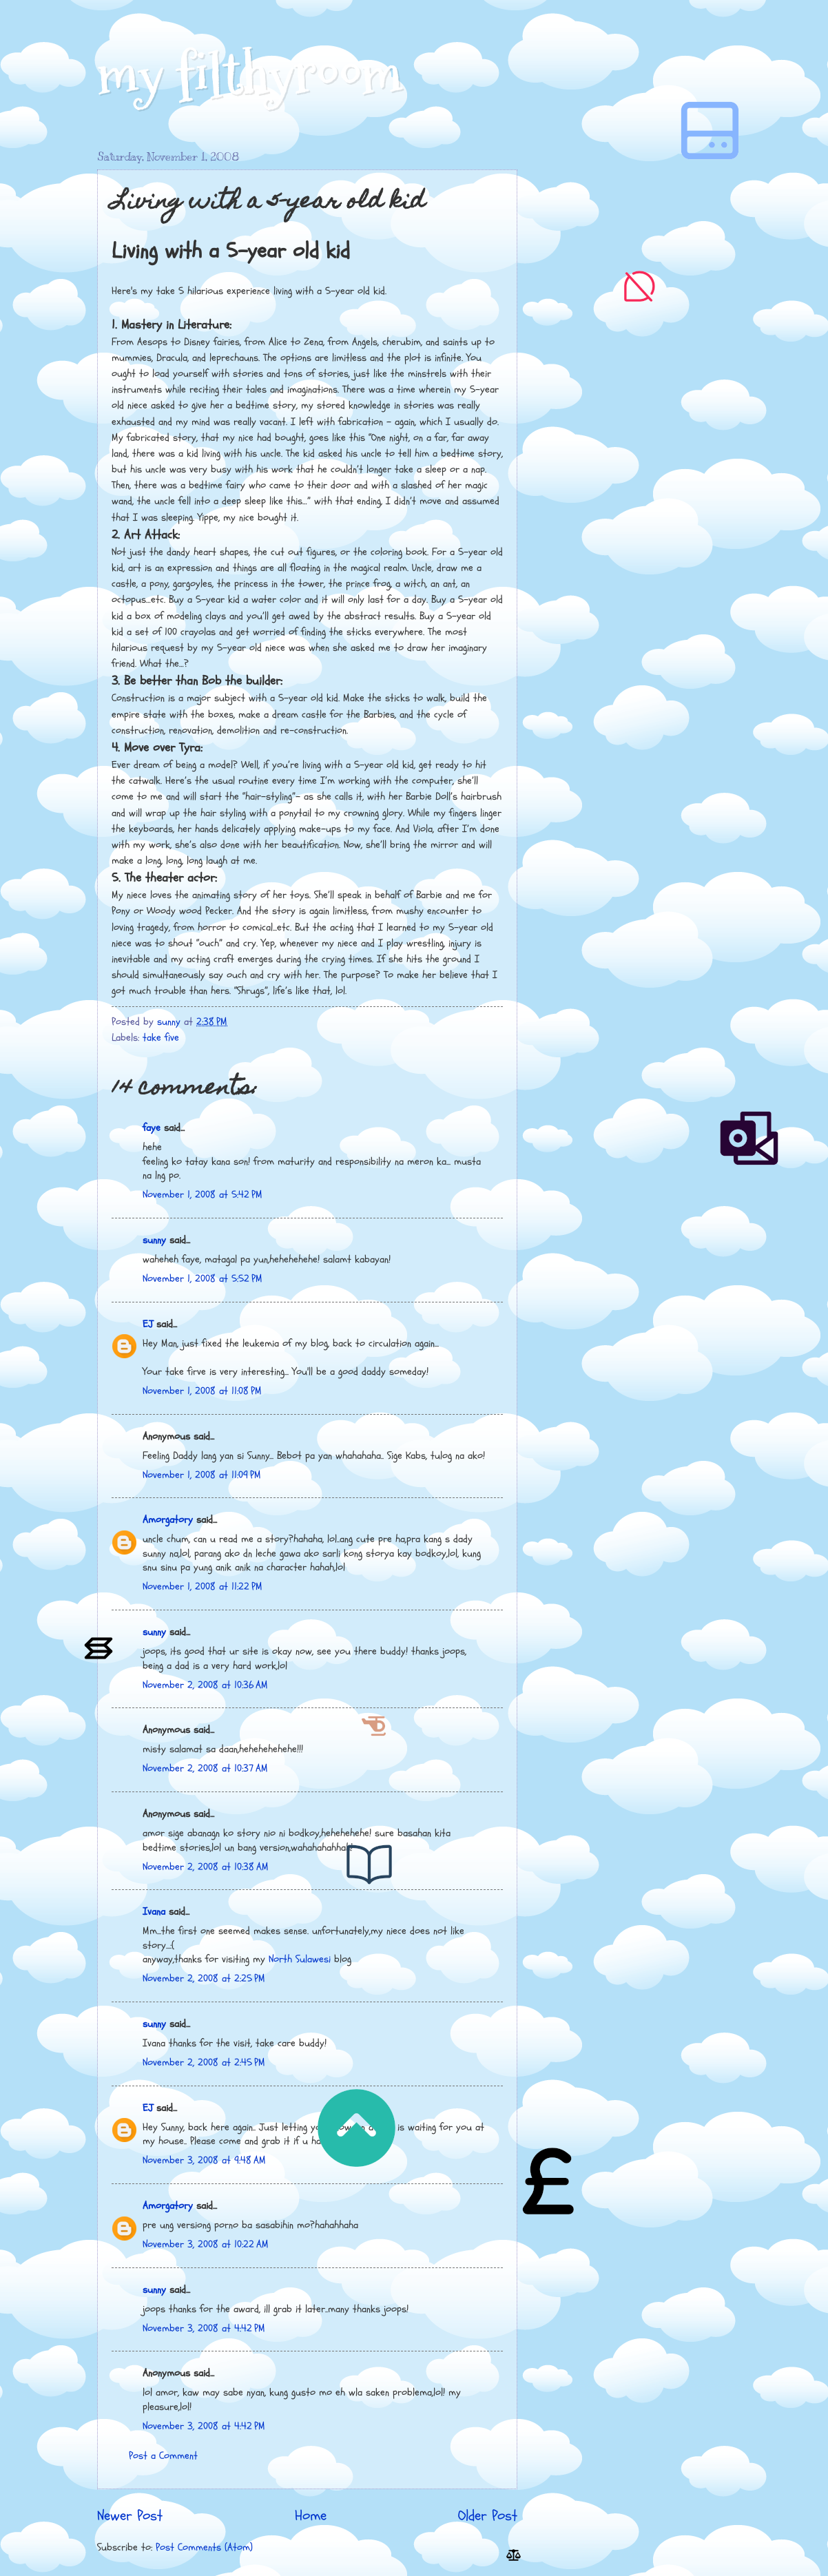 The width and height of the screenshot is (828, 2576). Describe the element at coordinates (710, 130) in the screenshot. I see `access storage or disk management` at that location.